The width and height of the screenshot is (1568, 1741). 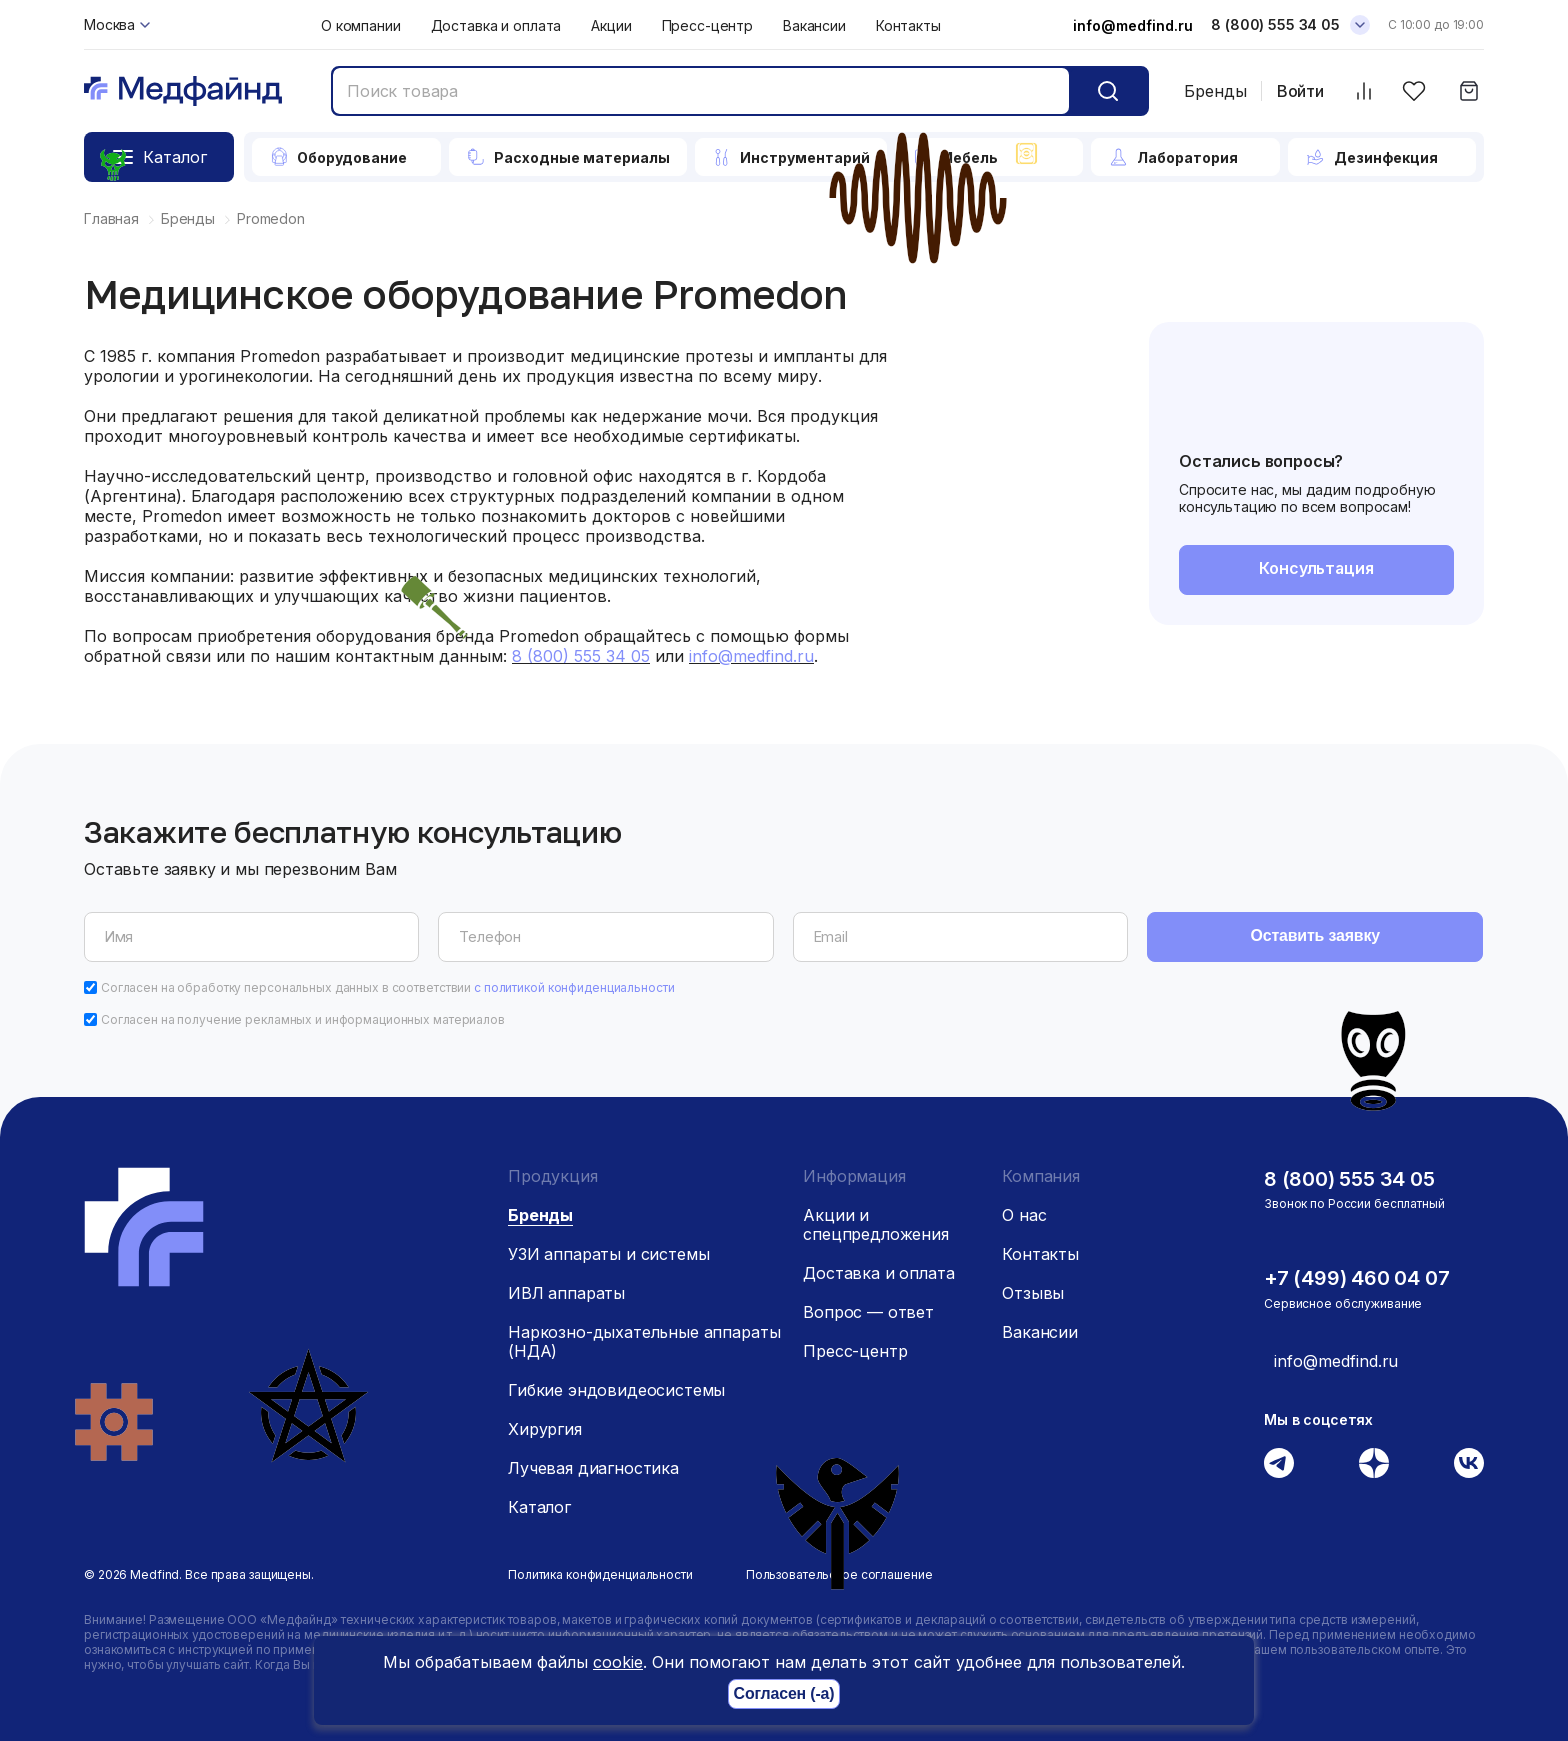 What do you see at coordinates (1026, 153) in the screenshot?
I see `abstract game piece or token indicator` at bounding box center [1026, 153].